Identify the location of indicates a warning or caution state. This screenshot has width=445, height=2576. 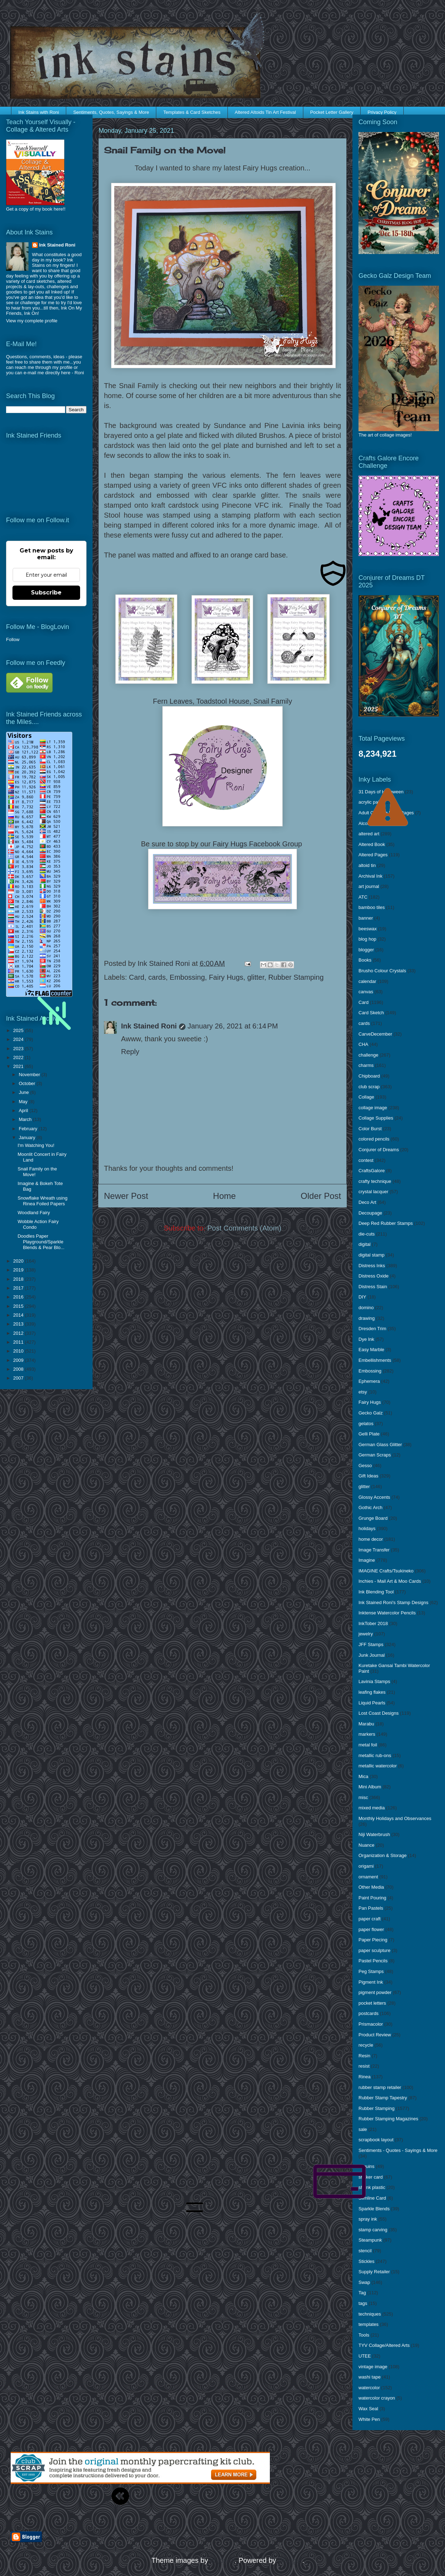
(388, 808).